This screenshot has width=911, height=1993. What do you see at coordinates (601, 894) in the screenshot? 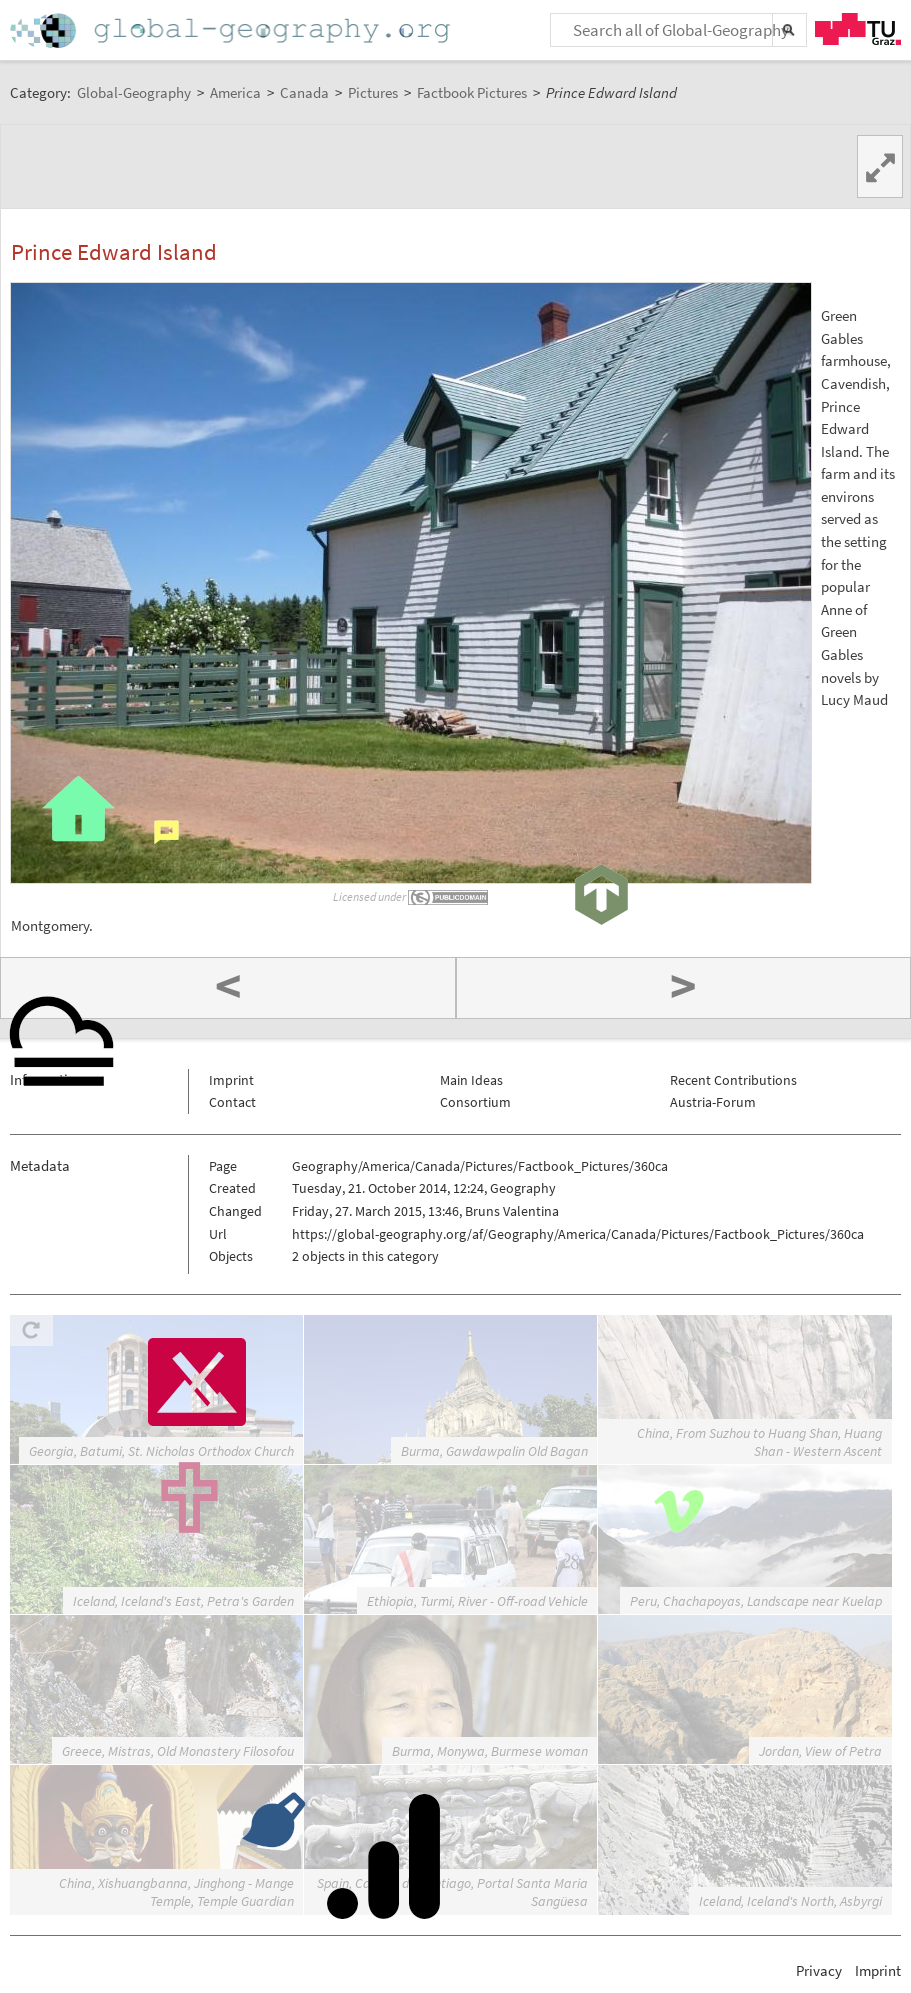
I see `open checkmk monitoring dashboard` at bounding box center [601, 894].